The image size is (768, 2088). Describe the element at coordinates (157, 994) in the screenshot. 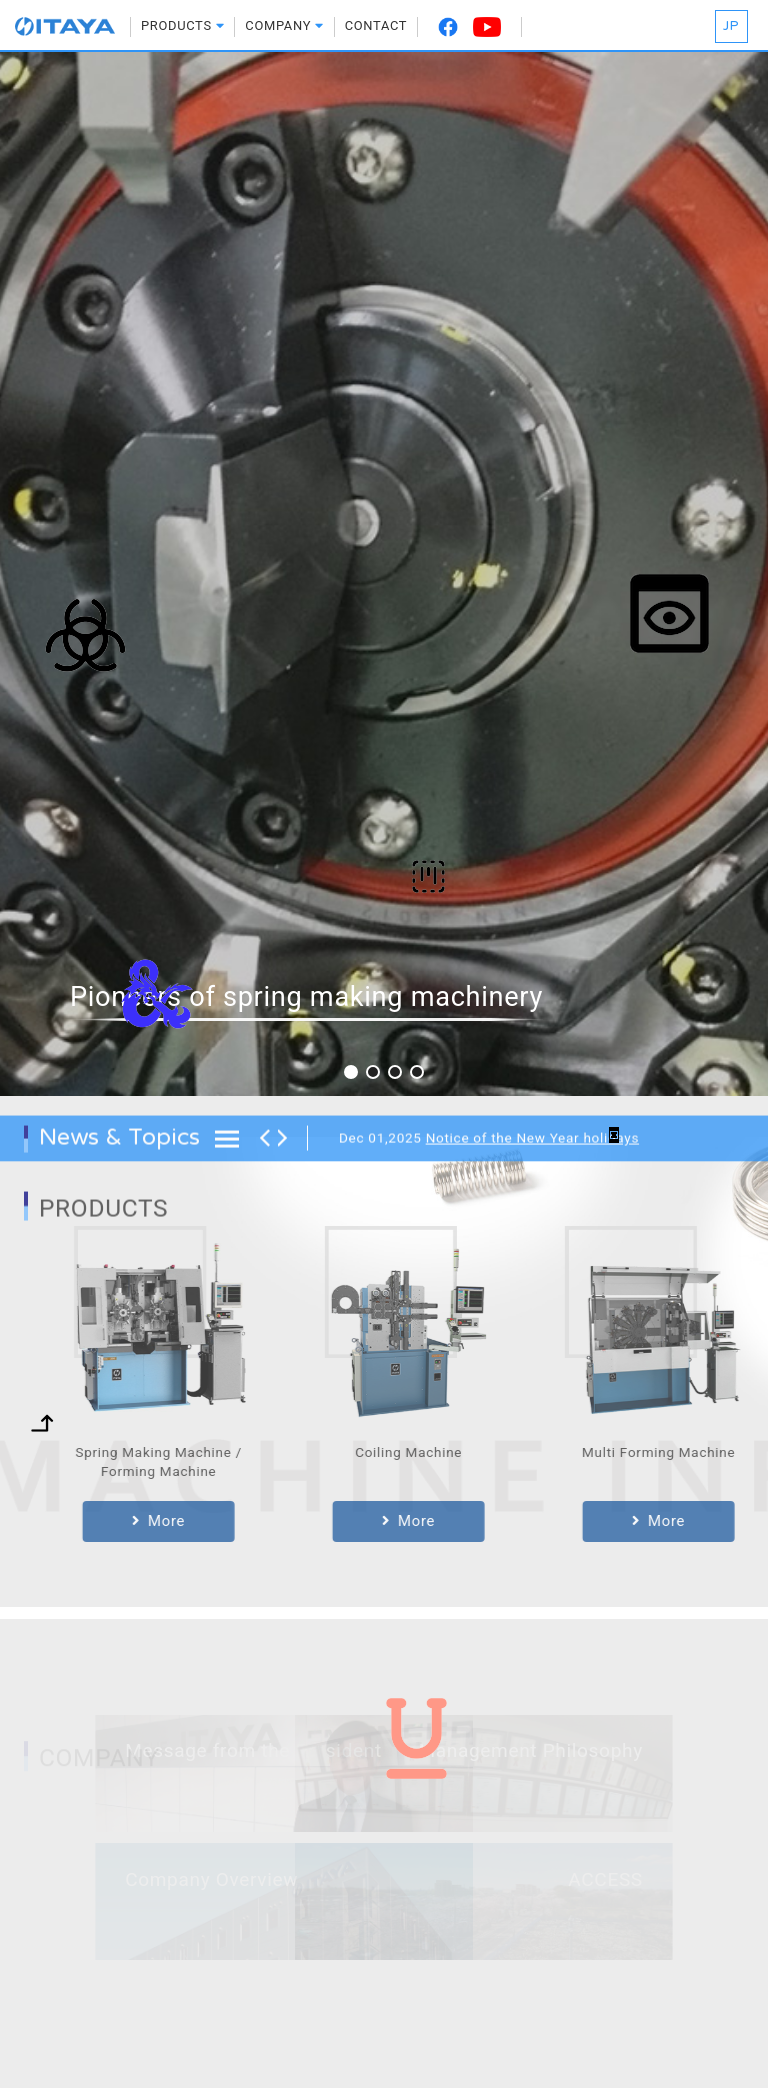

I see `Dungeons & Dragons logo` at that location.